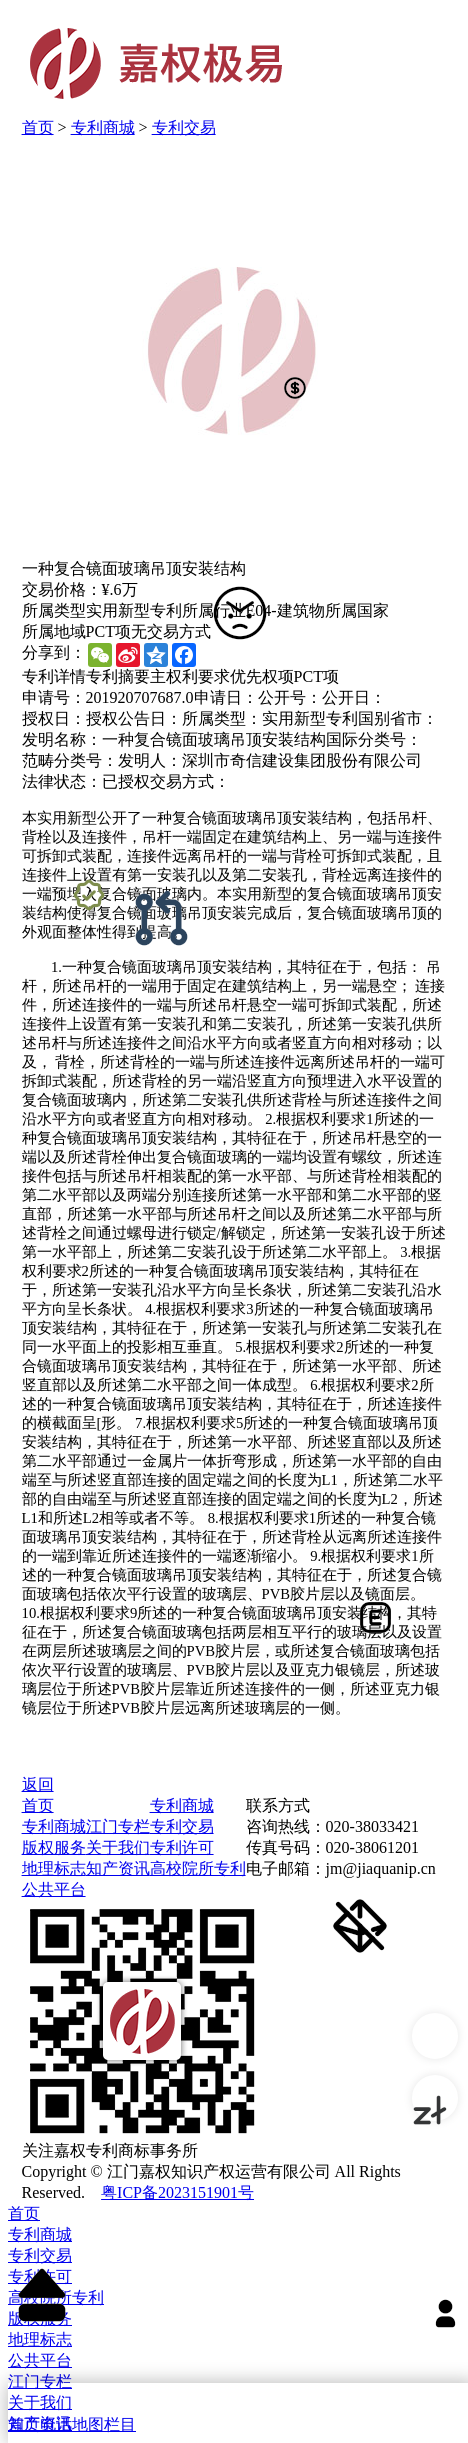 This screenshot has height=2443, width=468. What do you see at coordinates (375, 1617) in the screenshot?
I see `visit etsy store or marketplace` at bounding box center [375, 1617].